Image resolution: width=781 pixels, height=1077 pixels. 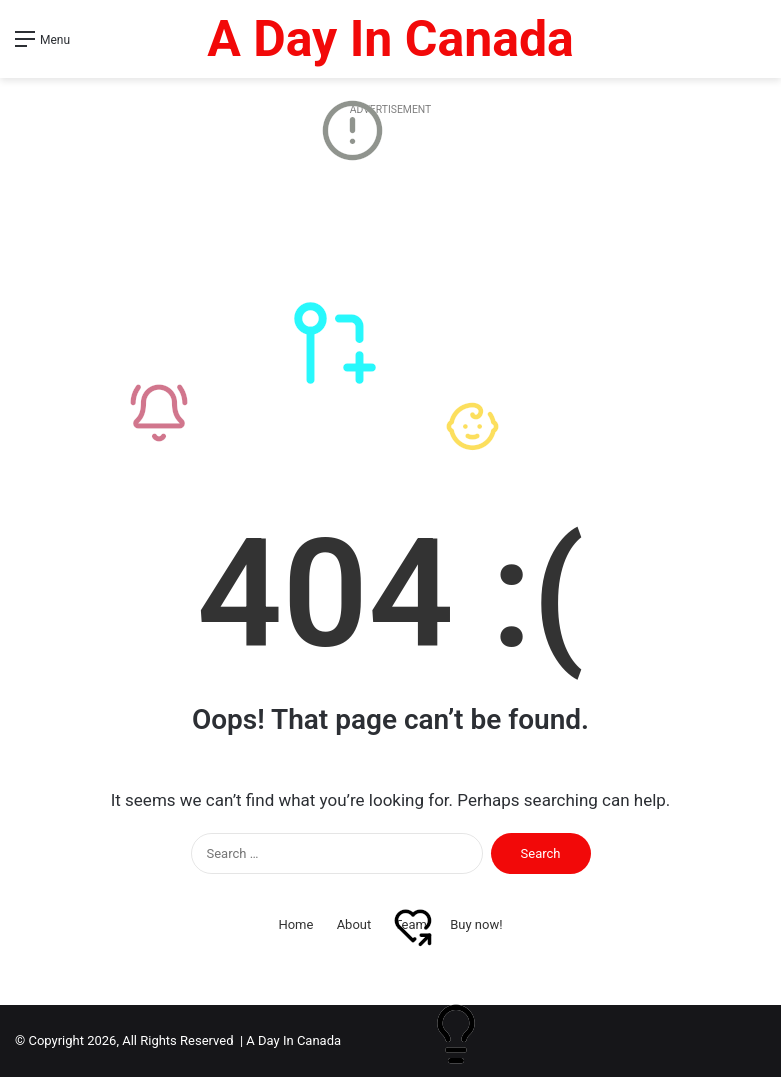 I want to click on access parental or child-friendly mode, so click(x=472, y=426).